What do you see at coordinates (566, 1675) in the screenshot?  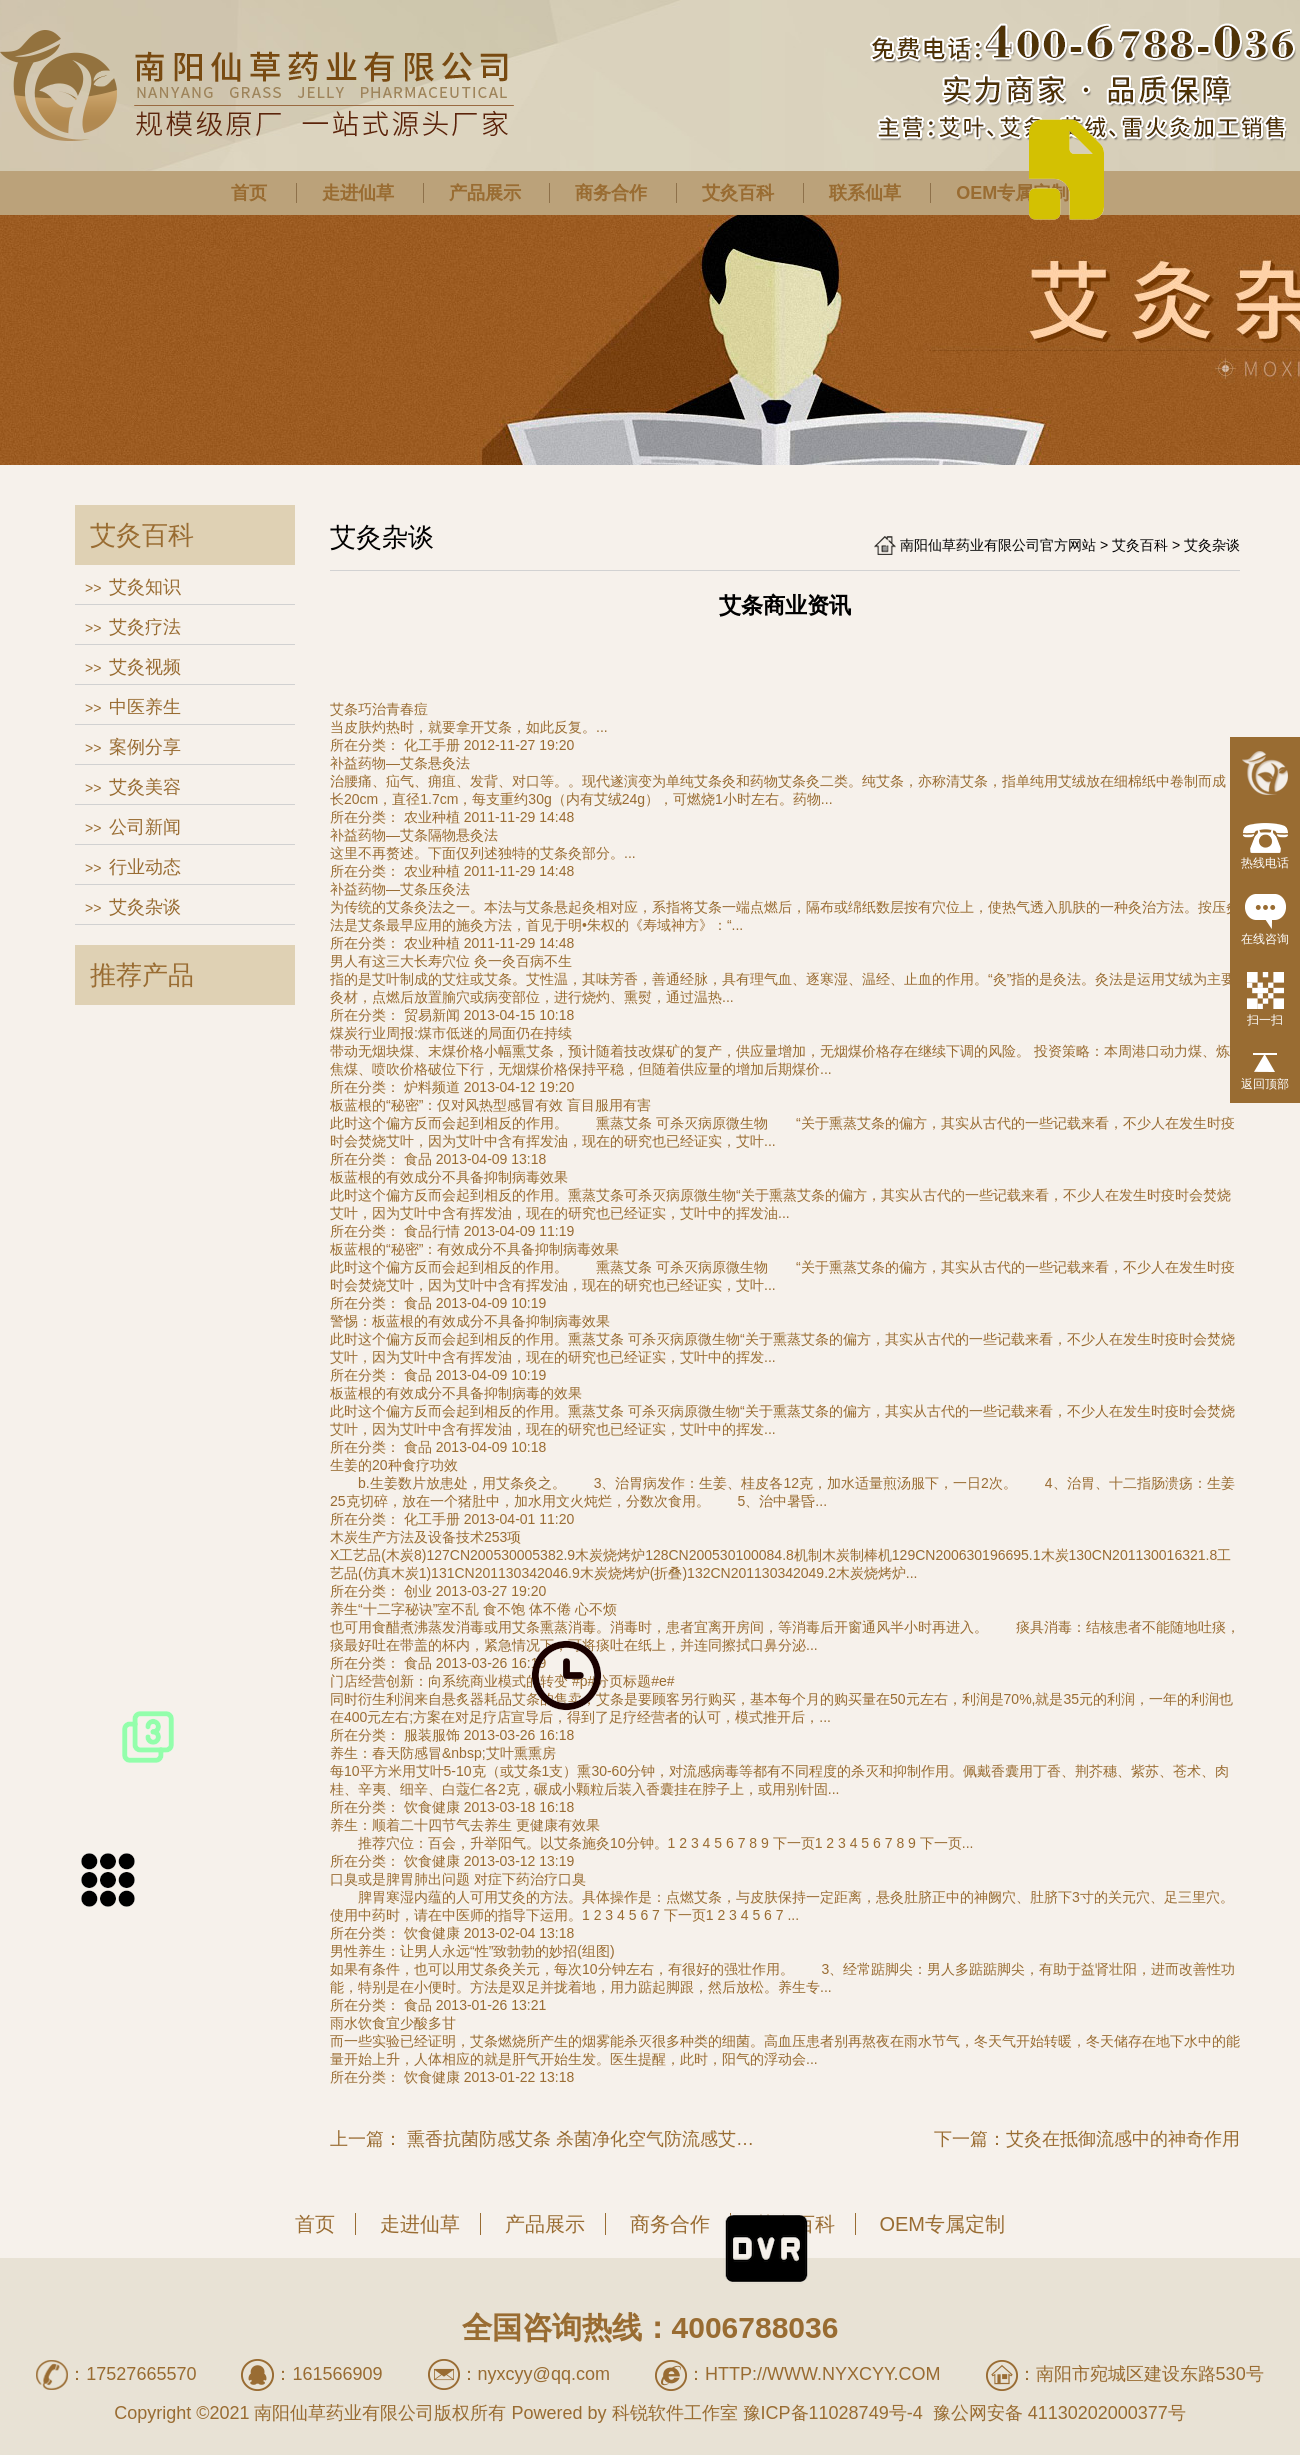 I see `view time or clock settings` at bounding box center [566, 1675].